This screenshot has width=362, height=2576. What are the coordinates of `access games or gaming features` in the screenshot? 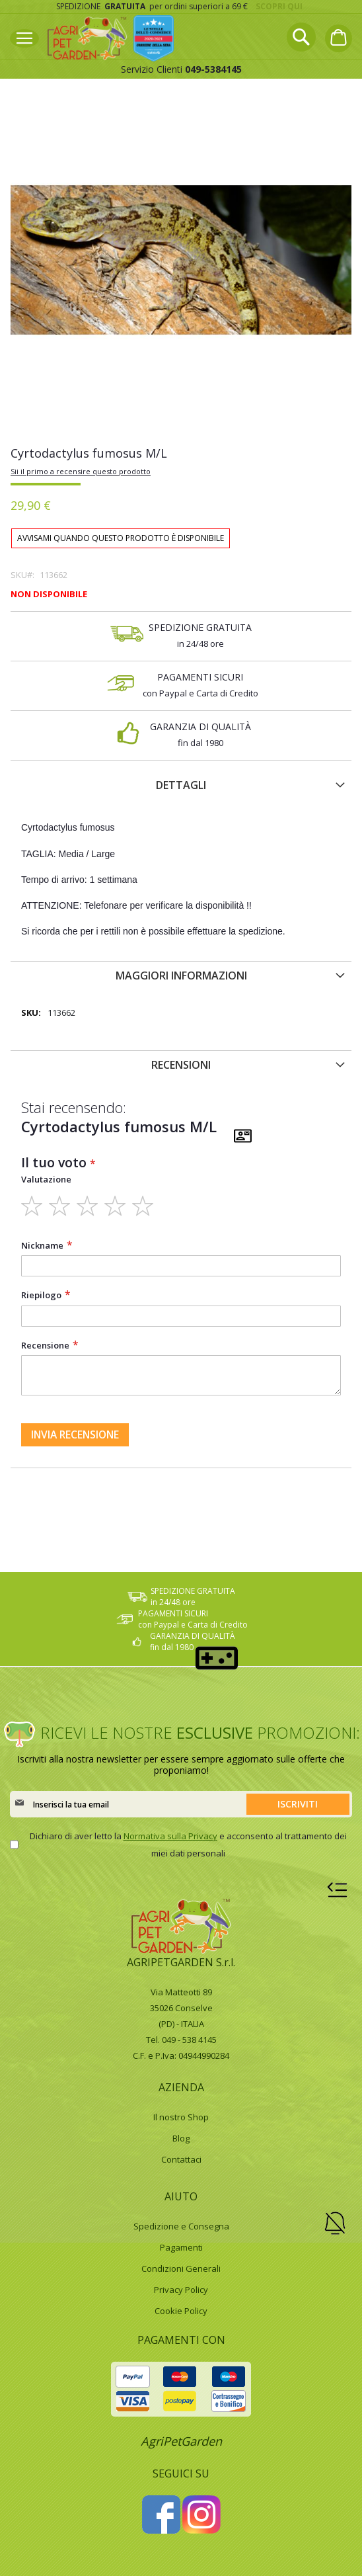 It's located at (217, 1658).